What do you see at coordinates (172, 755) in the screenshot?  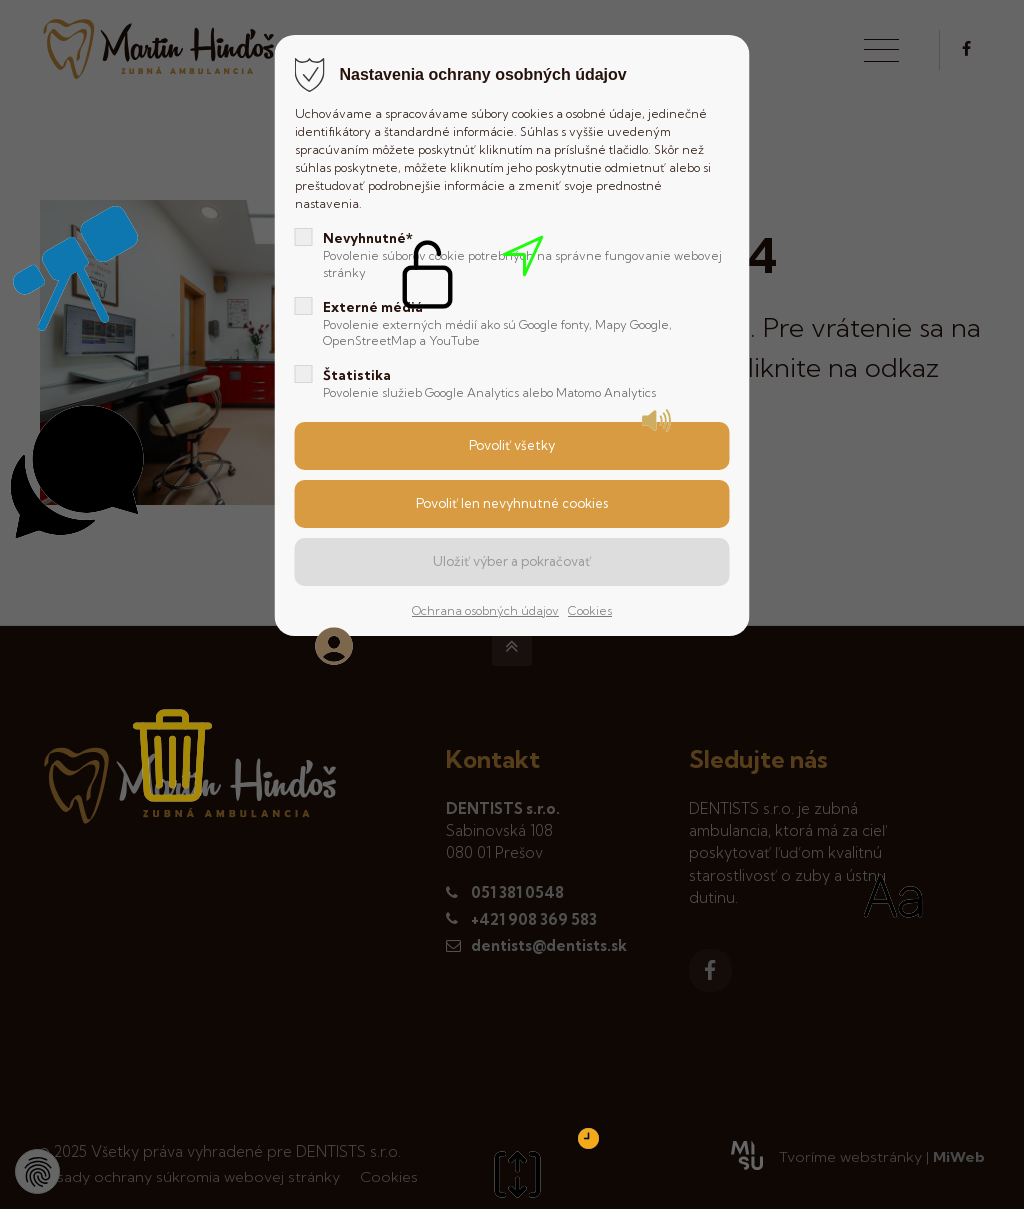 I see `delete this item` at bounding box center [172, 755].